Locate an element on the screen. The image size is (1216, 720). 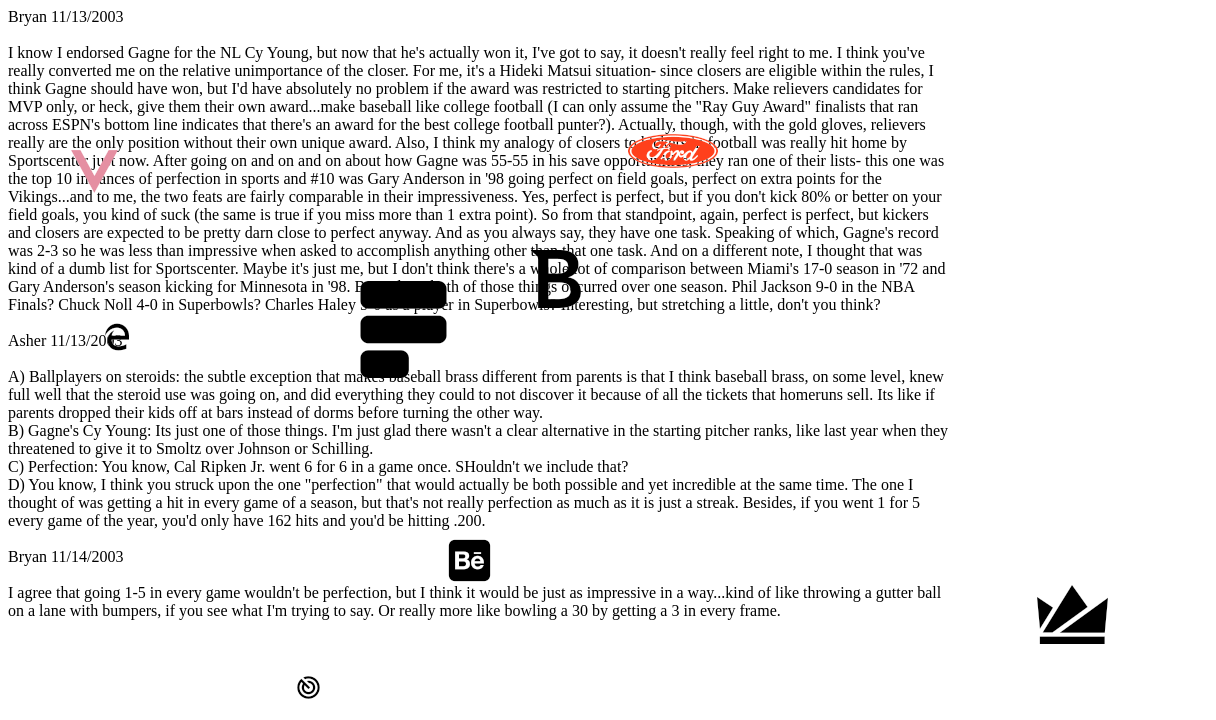
visit Behance profile or portfolio is located at coordinates (469, 560).